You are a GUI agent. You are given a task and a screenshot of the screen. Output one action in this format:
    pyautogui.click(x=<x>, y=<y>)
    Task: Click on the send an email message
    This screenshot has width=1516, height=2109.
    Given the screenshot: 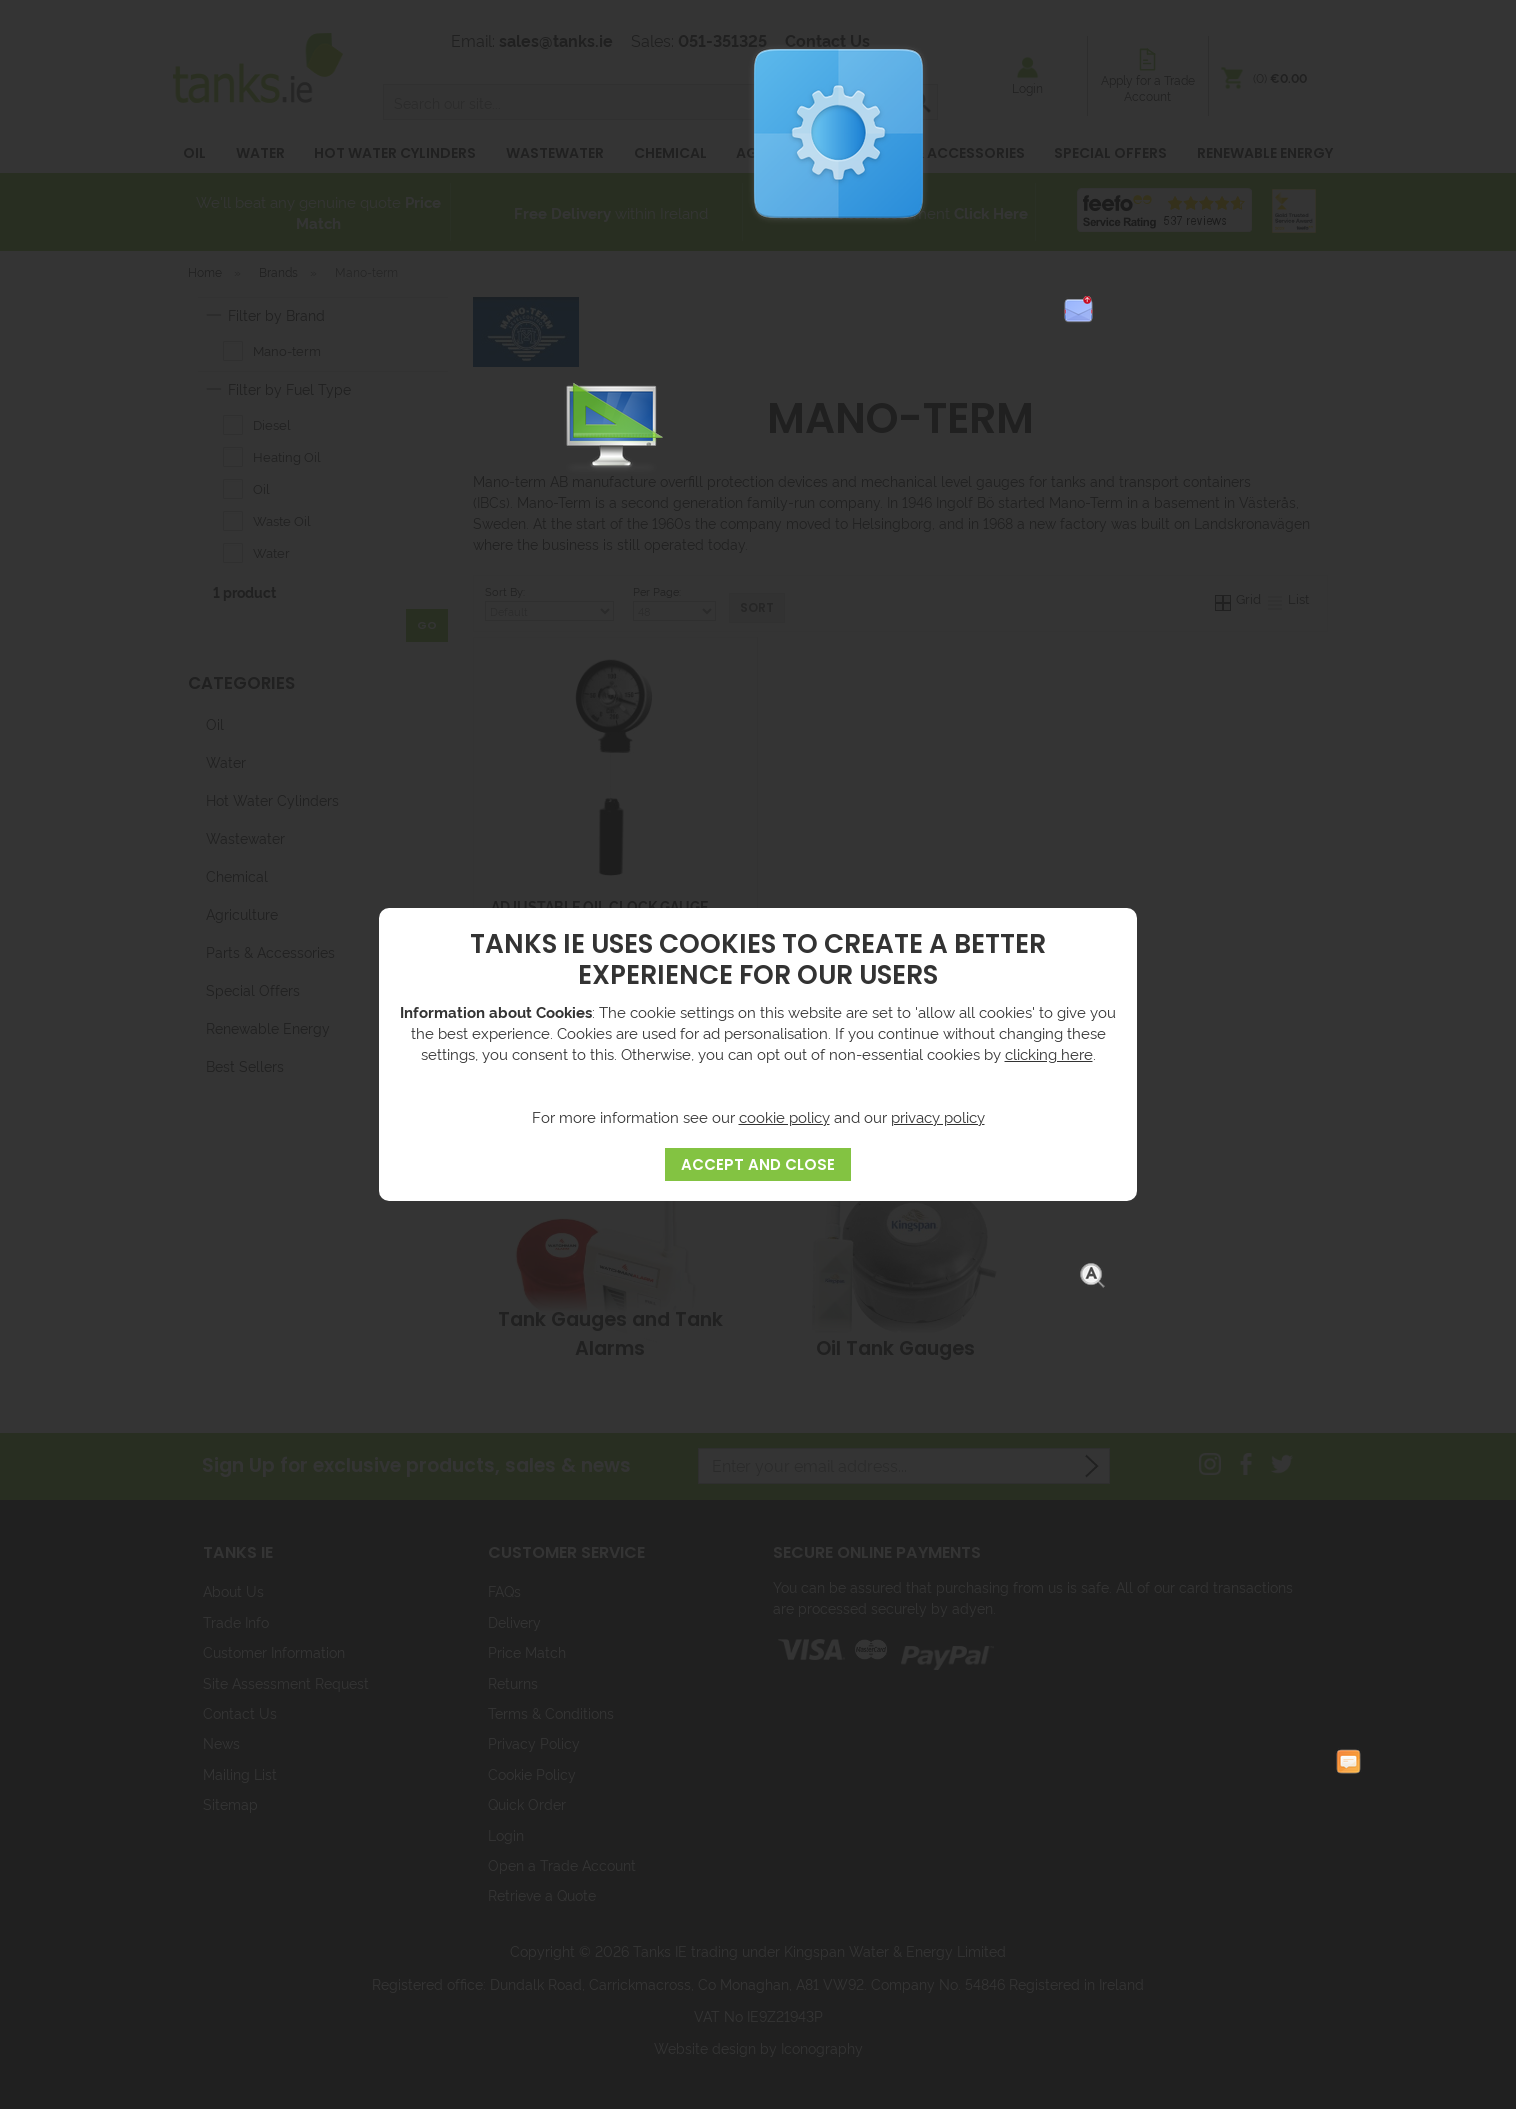 What is the action you would take?
    pyautogui.click(x=1078, y=310)
    